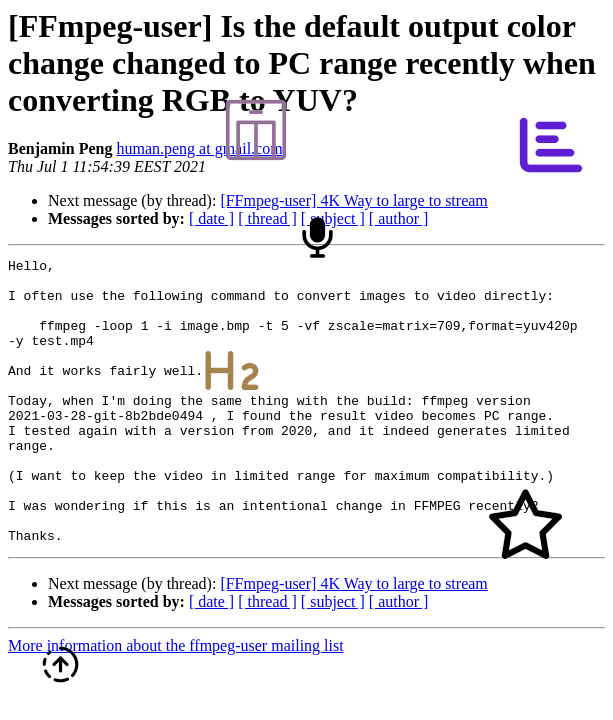  I want to click on upload in progress, so click(60, 664).